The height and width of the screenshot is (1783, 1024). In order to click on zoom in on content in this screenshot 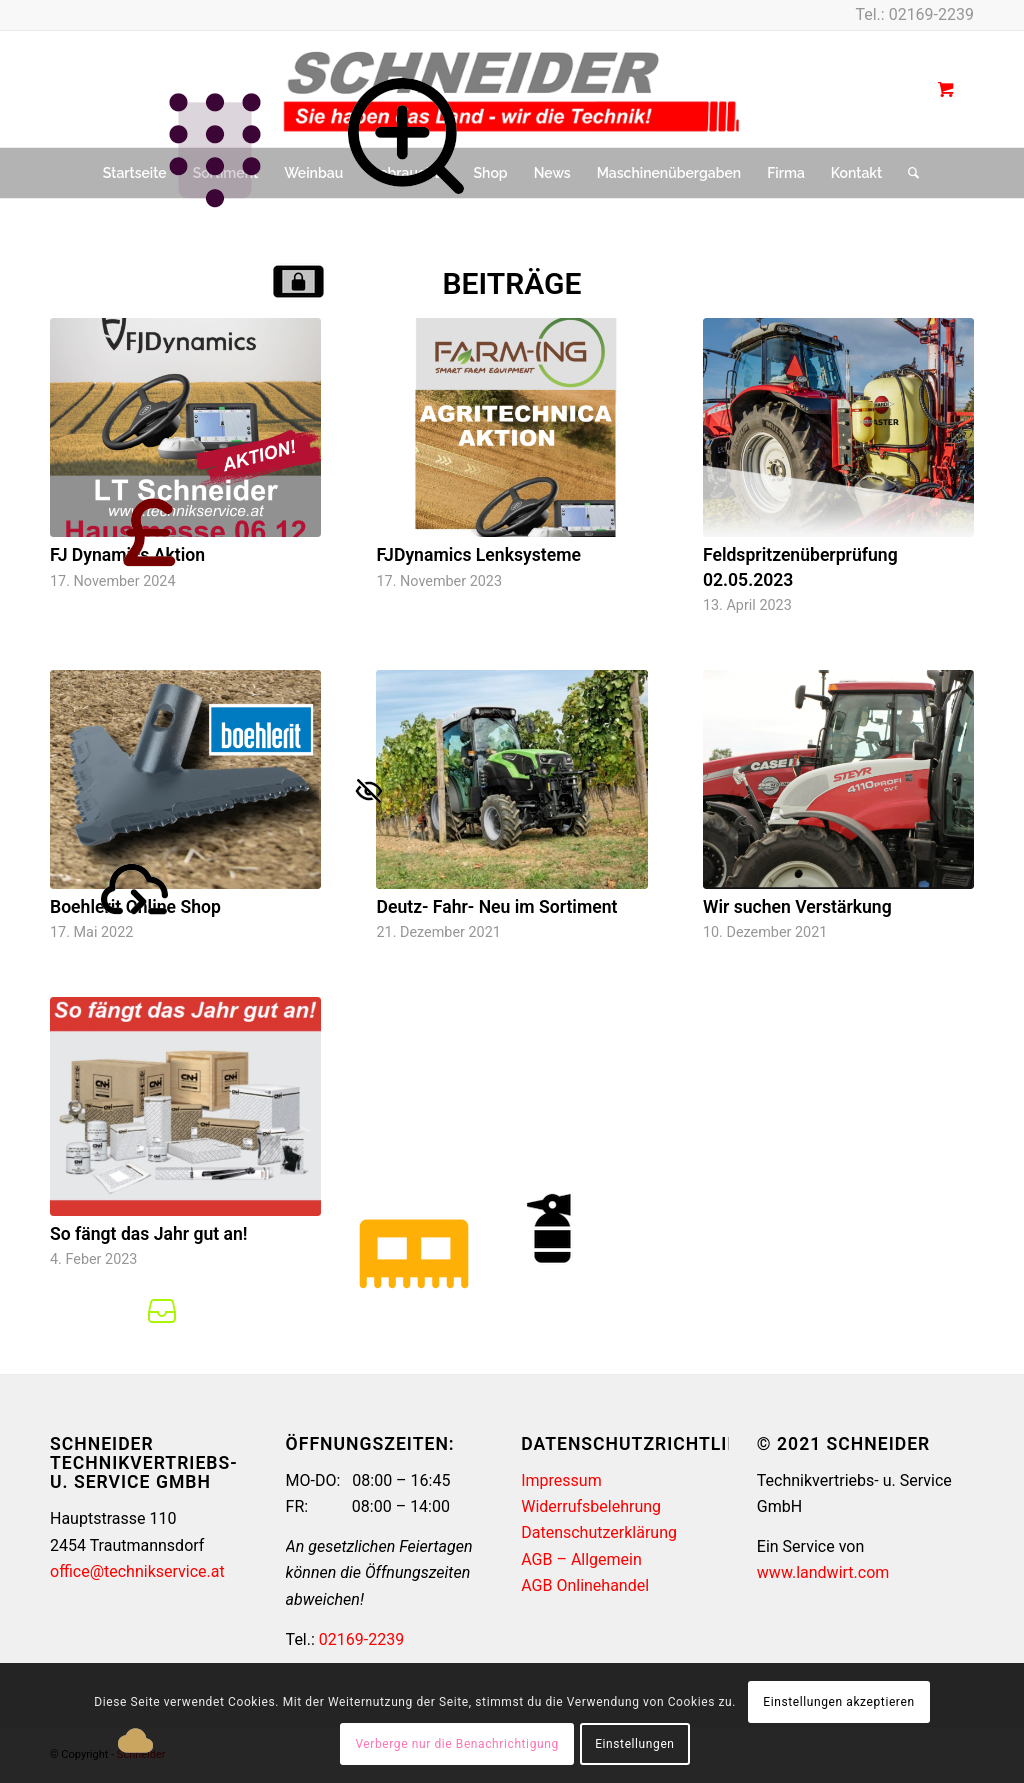, I will do `click(406, 136)`.